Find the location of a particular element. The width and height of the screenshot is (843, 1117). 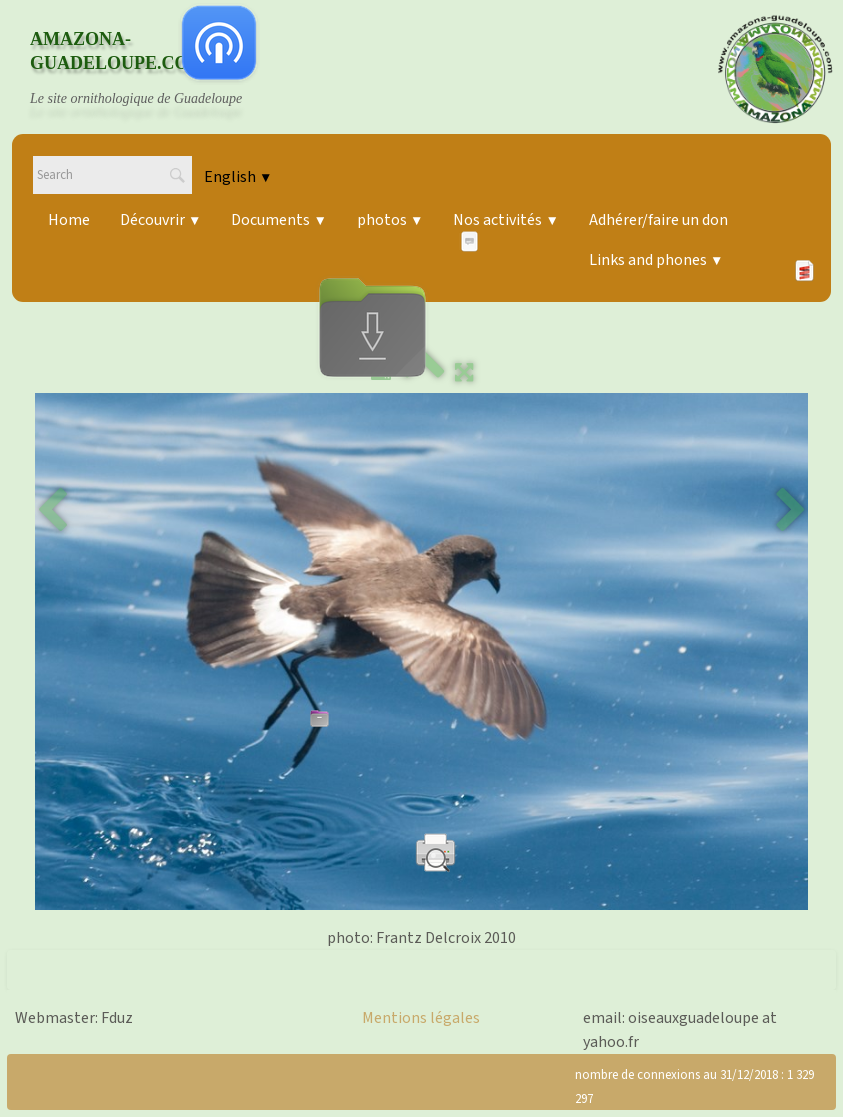

enable personal hotspot sharing is located at coordinates (219, 44).